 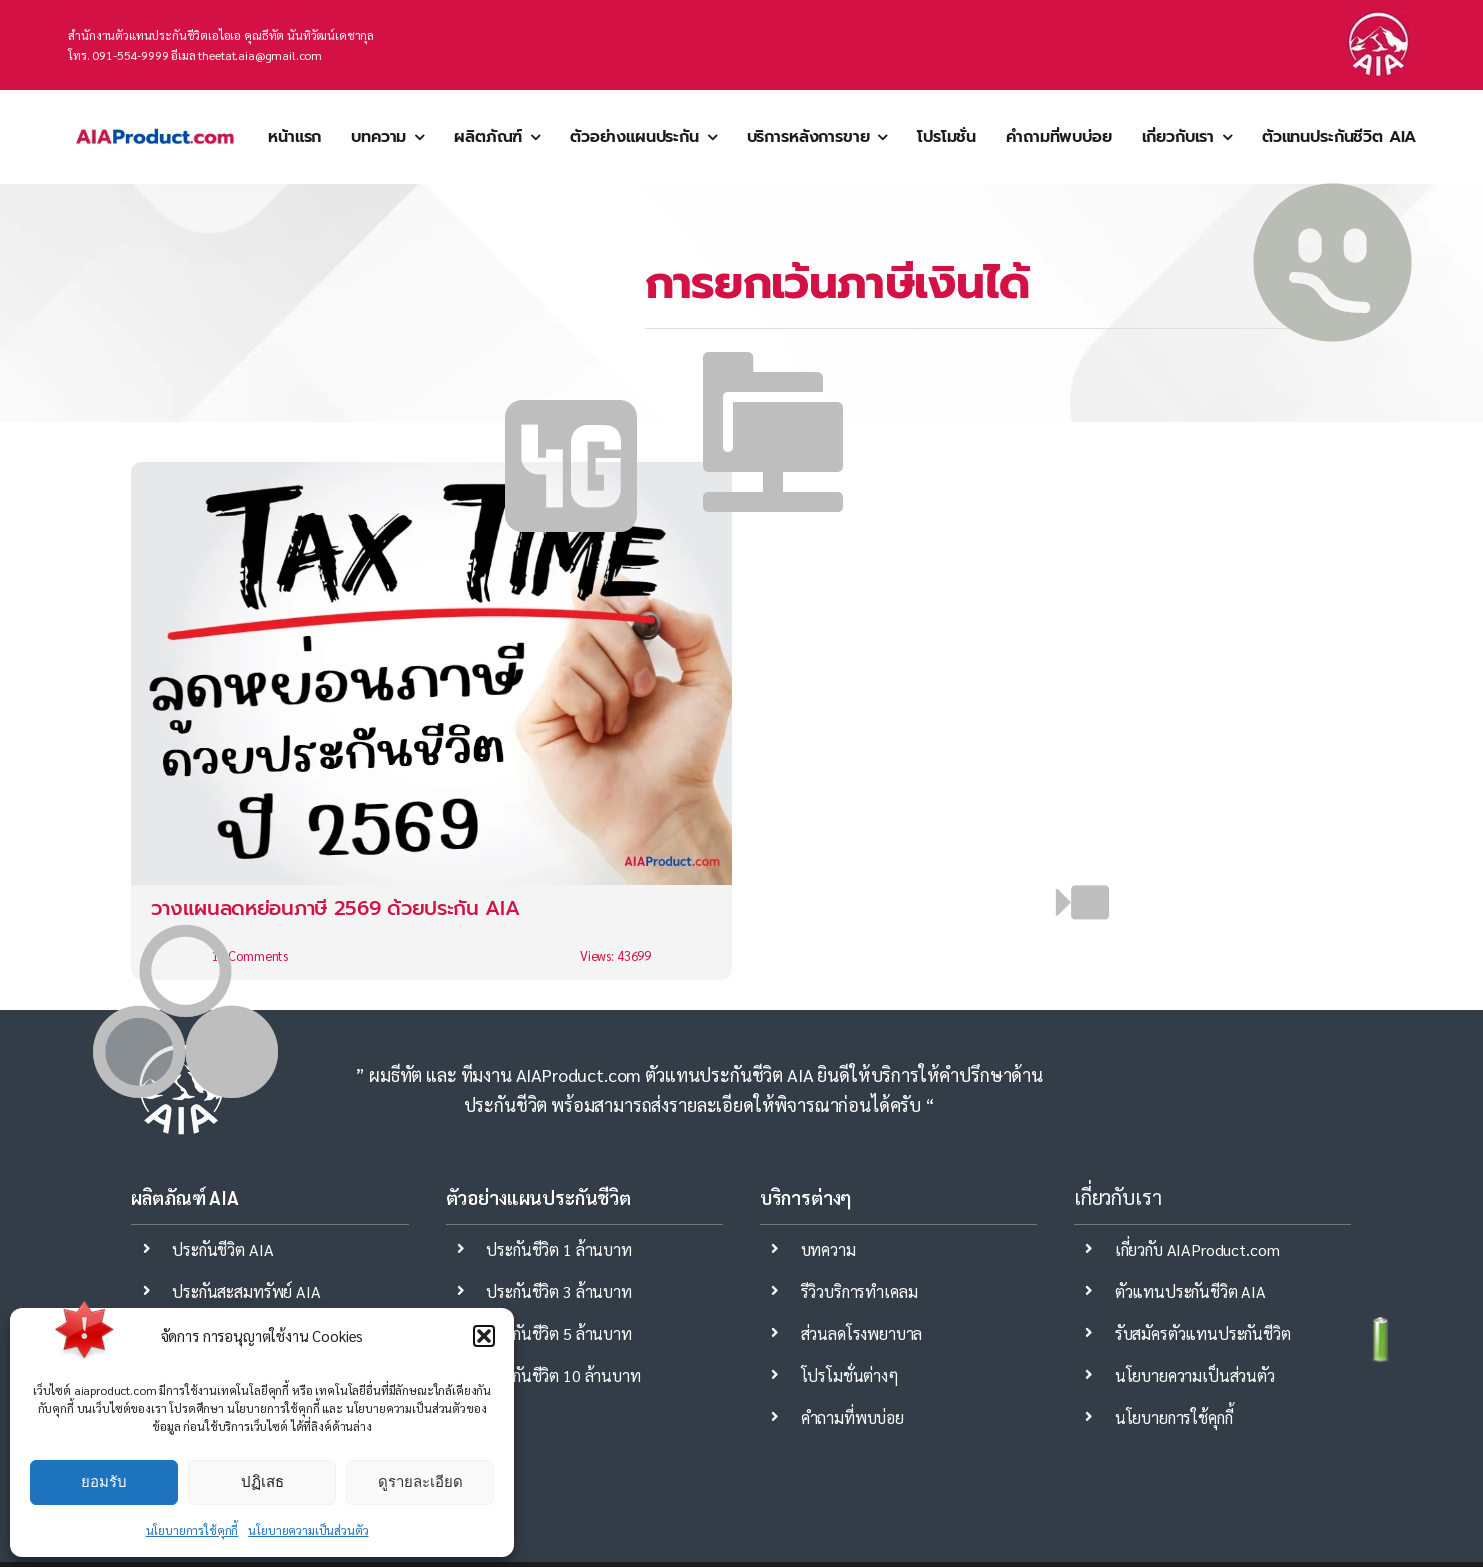 I want to click on access a remote or network folder, so click(x=783, y=432).